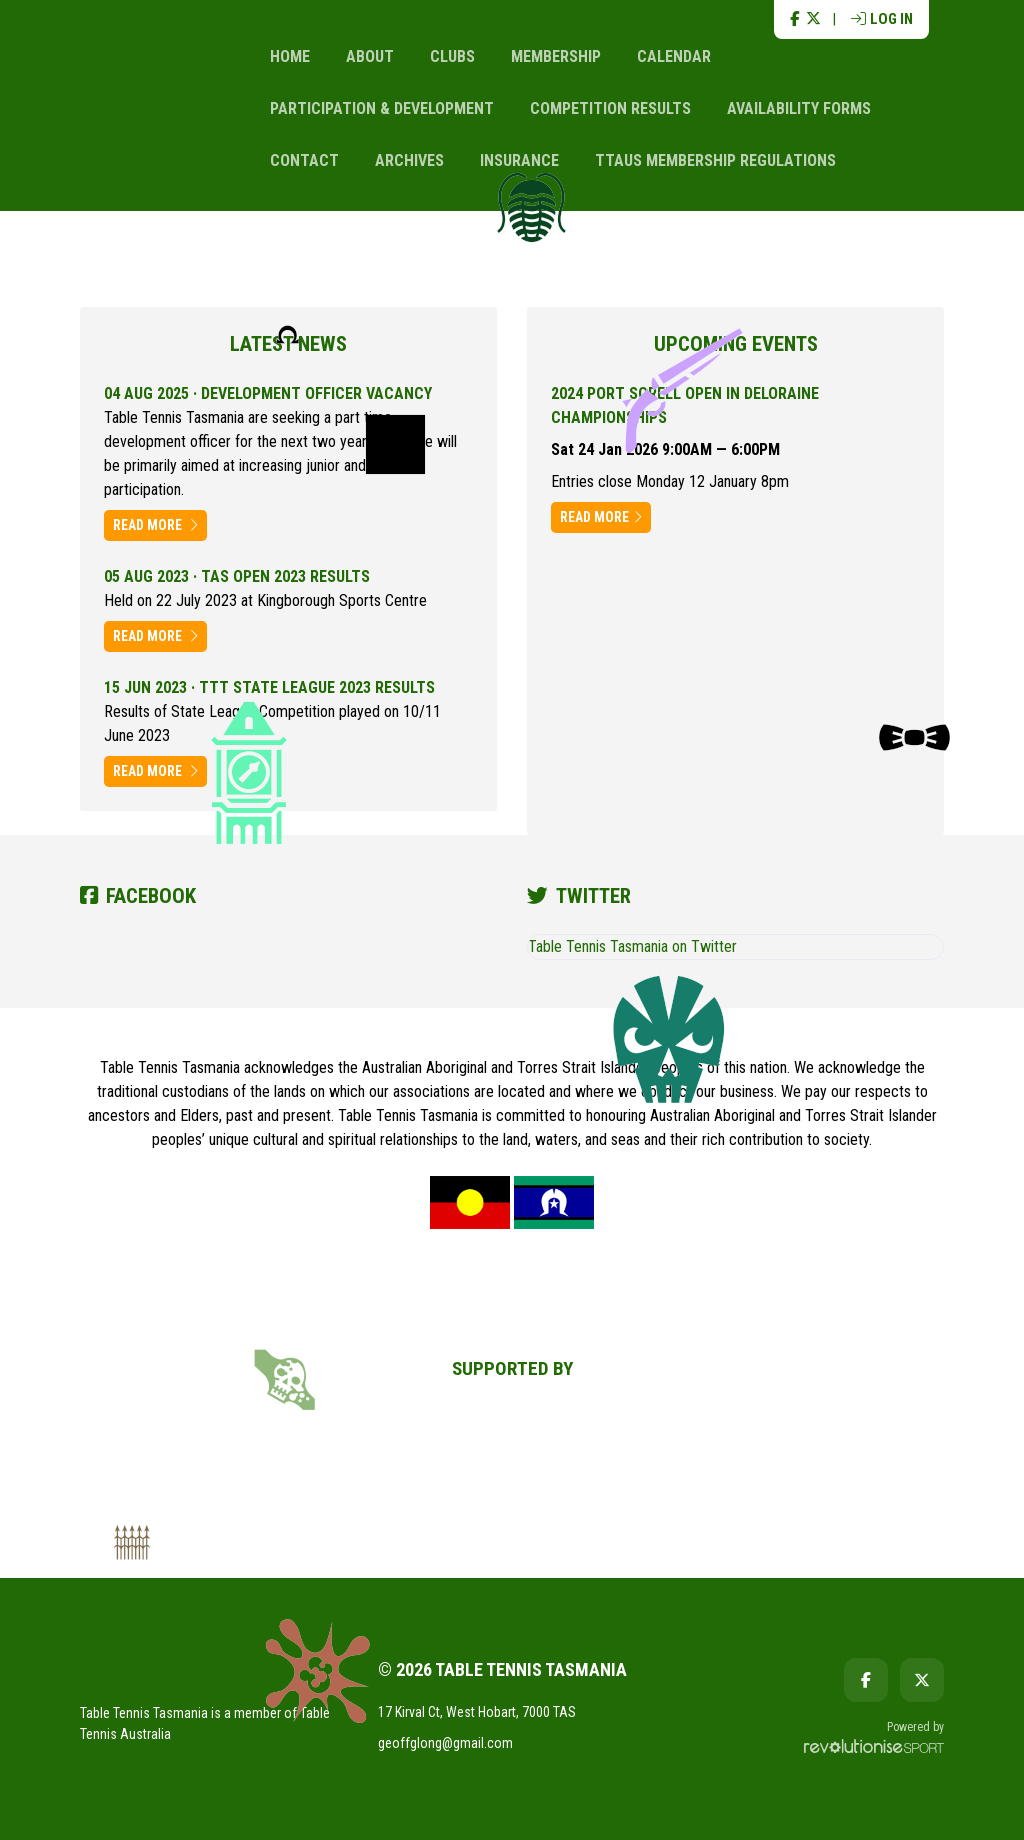 The image size is (1024, 1840). Describe the element at coordinates (287, 334) in the screenshot. I see `represents omega or final/end state in a game` at that location.